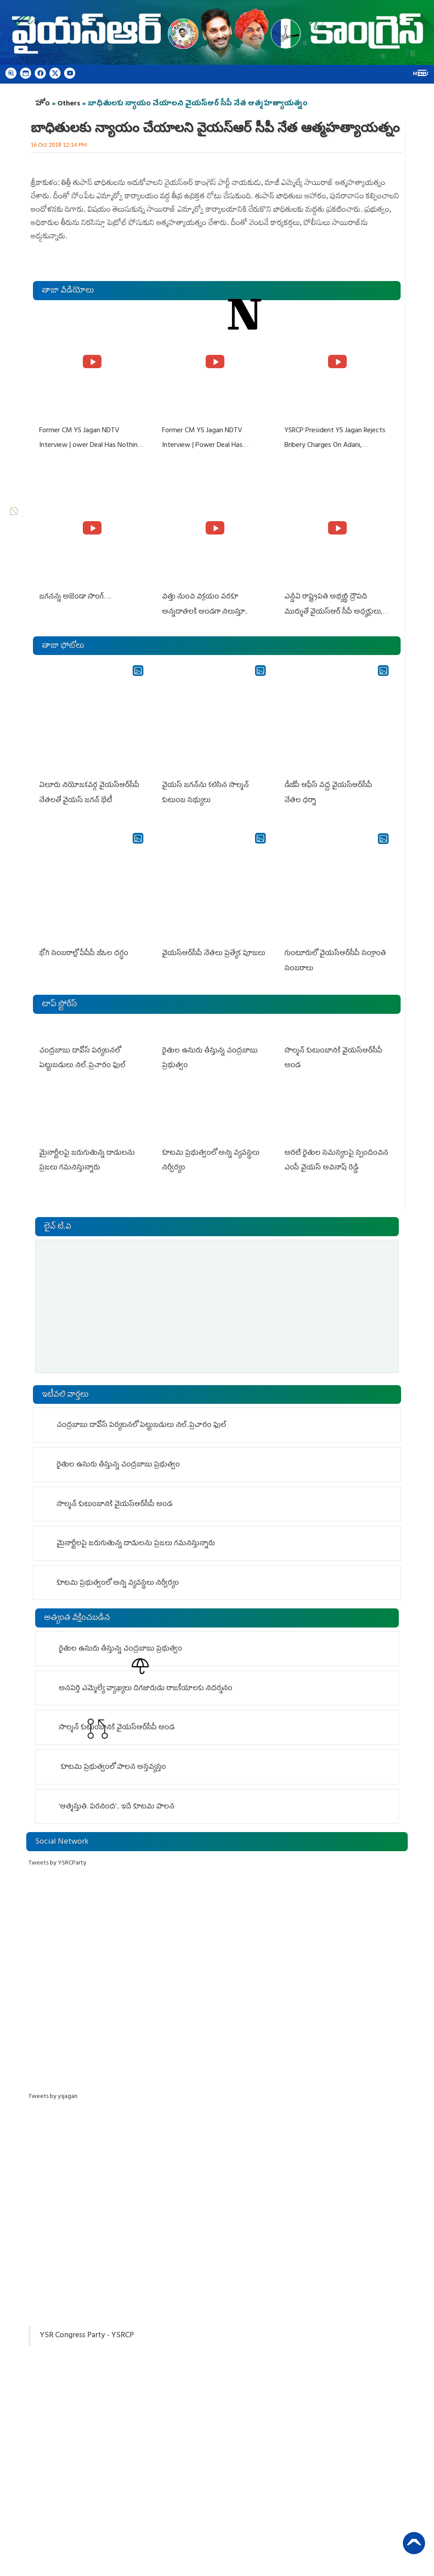  I want to click on open notion app, so click(244, 314).